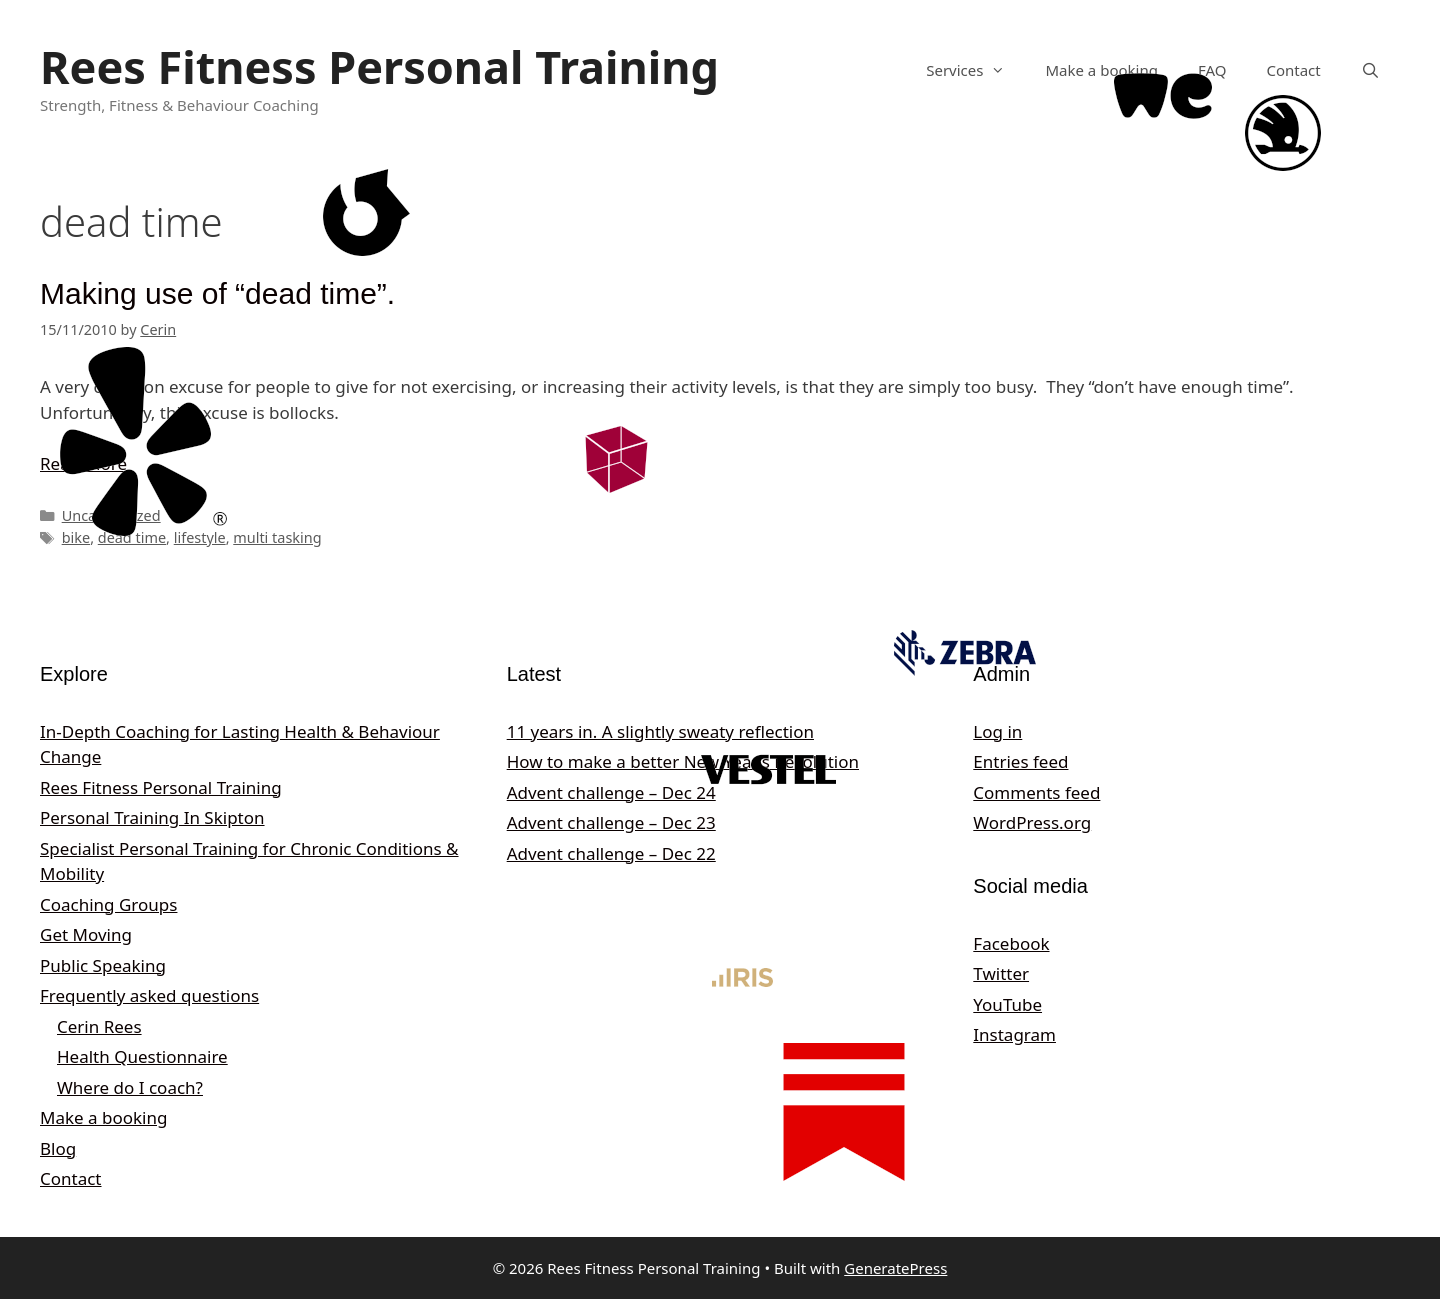 This screenshot has height=1299, width=1440. What do you see at coordinates (366, 212) in the screenshot?
I see `visit the Headphone Zone website or store` at bounding box center [366, 212].